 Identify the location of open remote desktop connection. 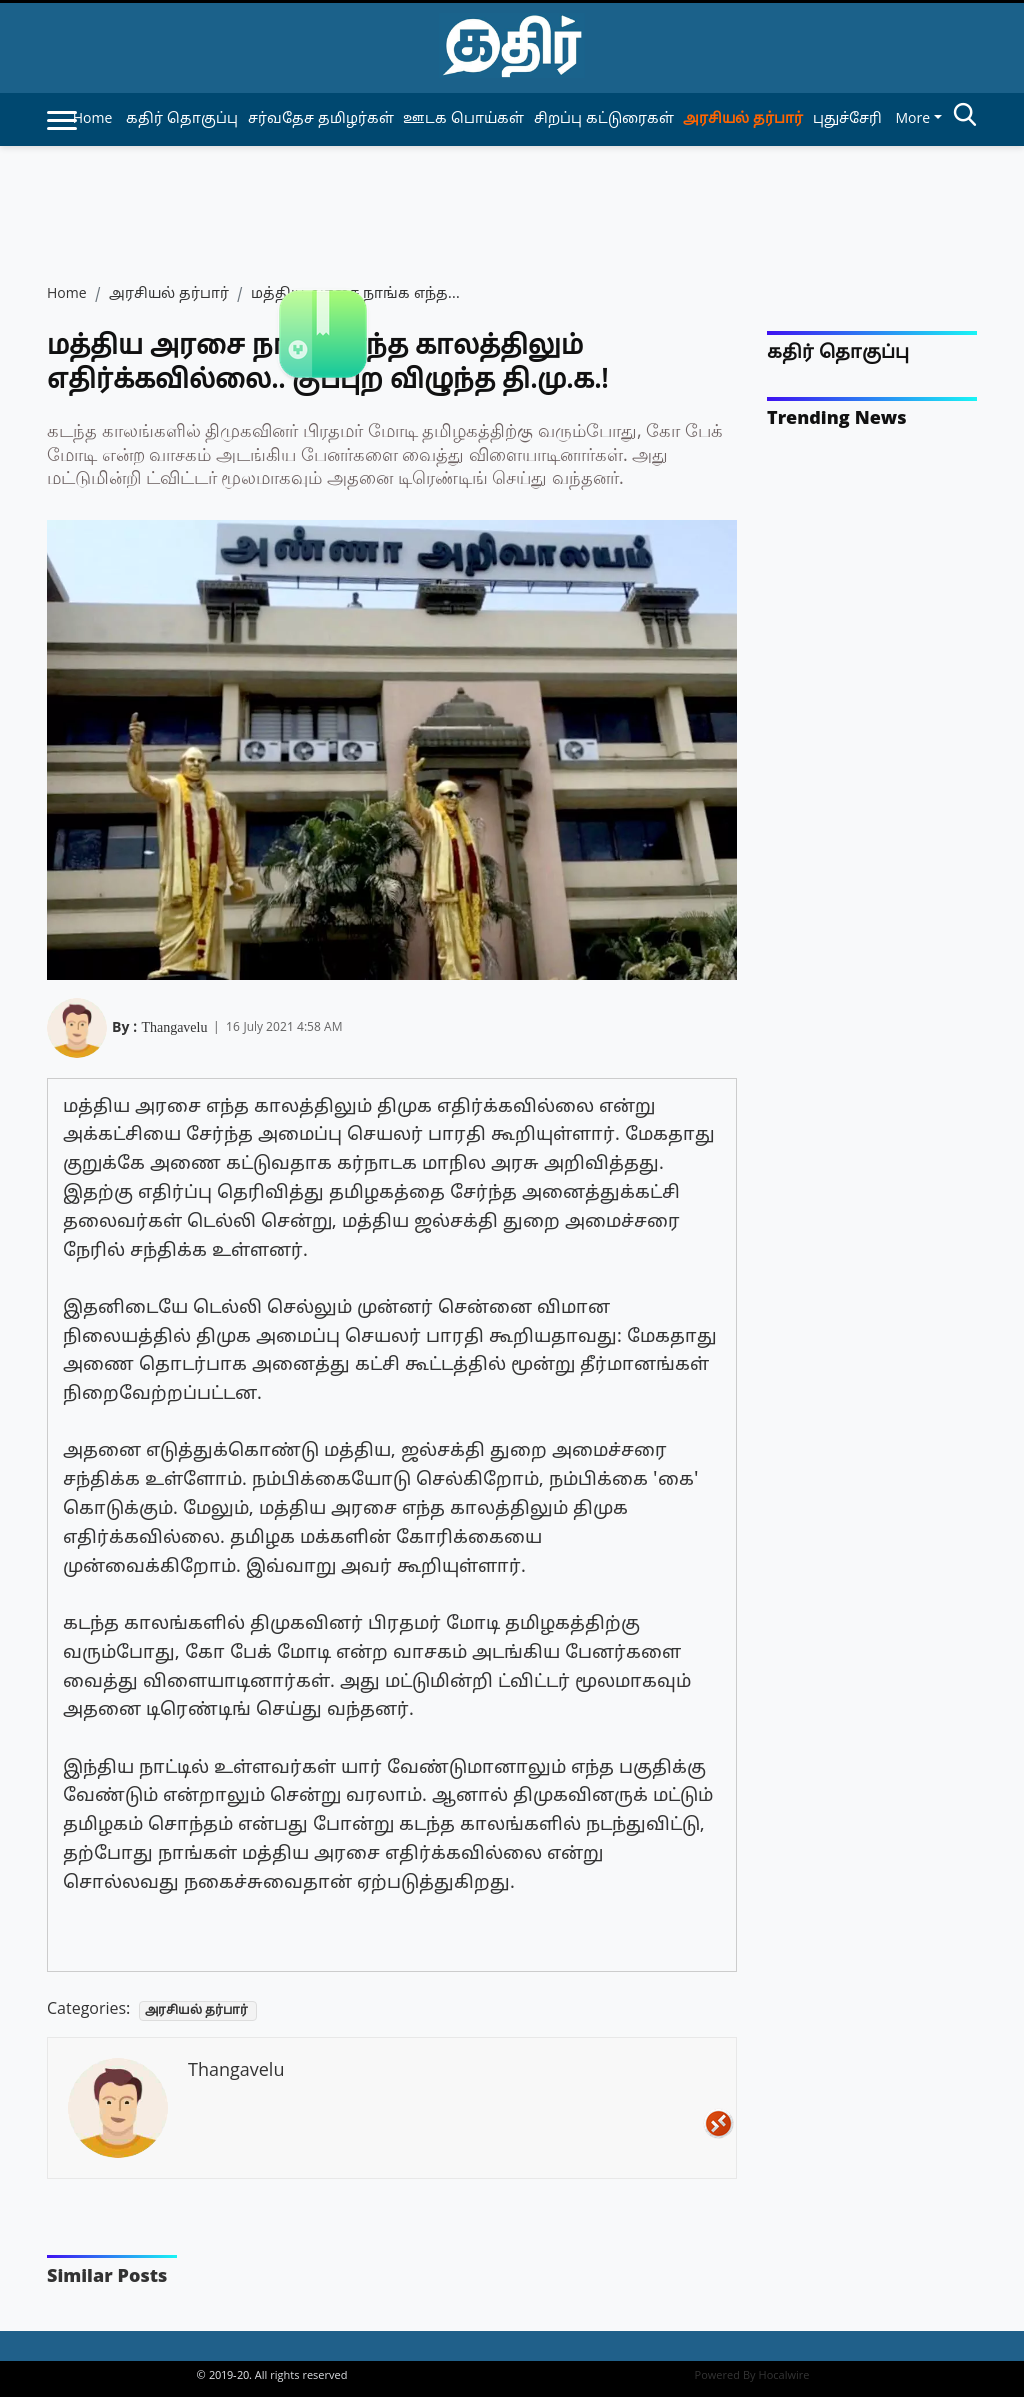
(718, 2123).